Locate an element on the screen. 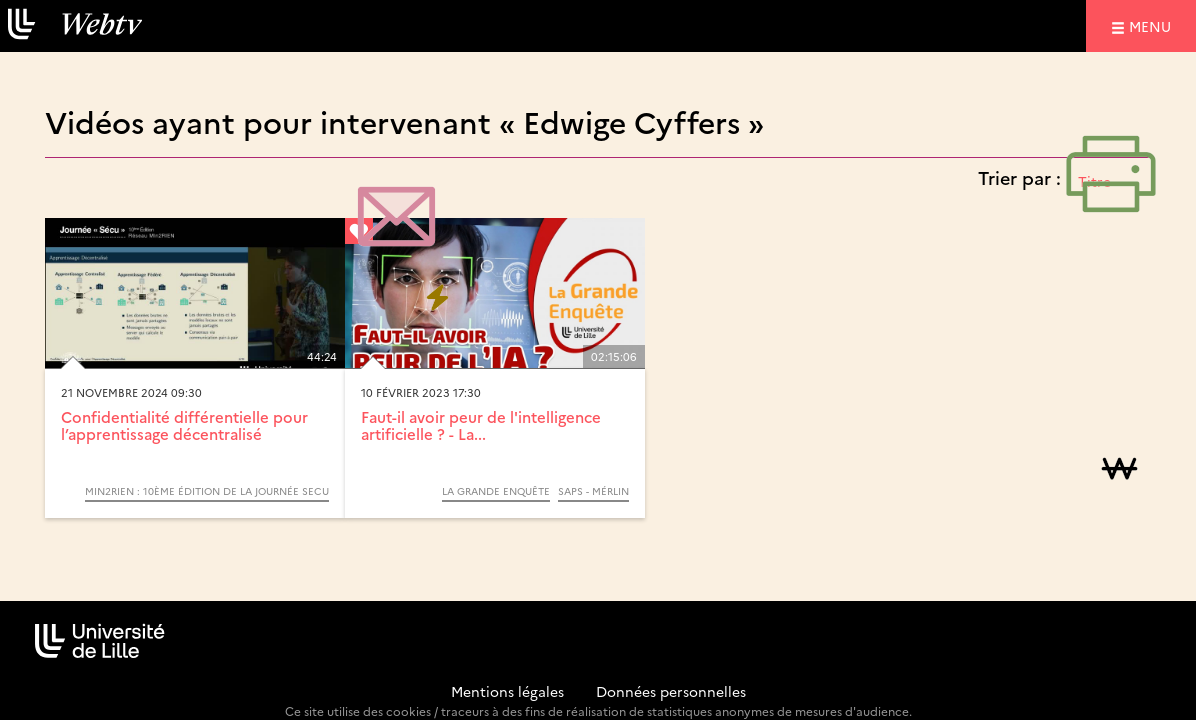  access your email inbox is located at coordinates (396, 216).